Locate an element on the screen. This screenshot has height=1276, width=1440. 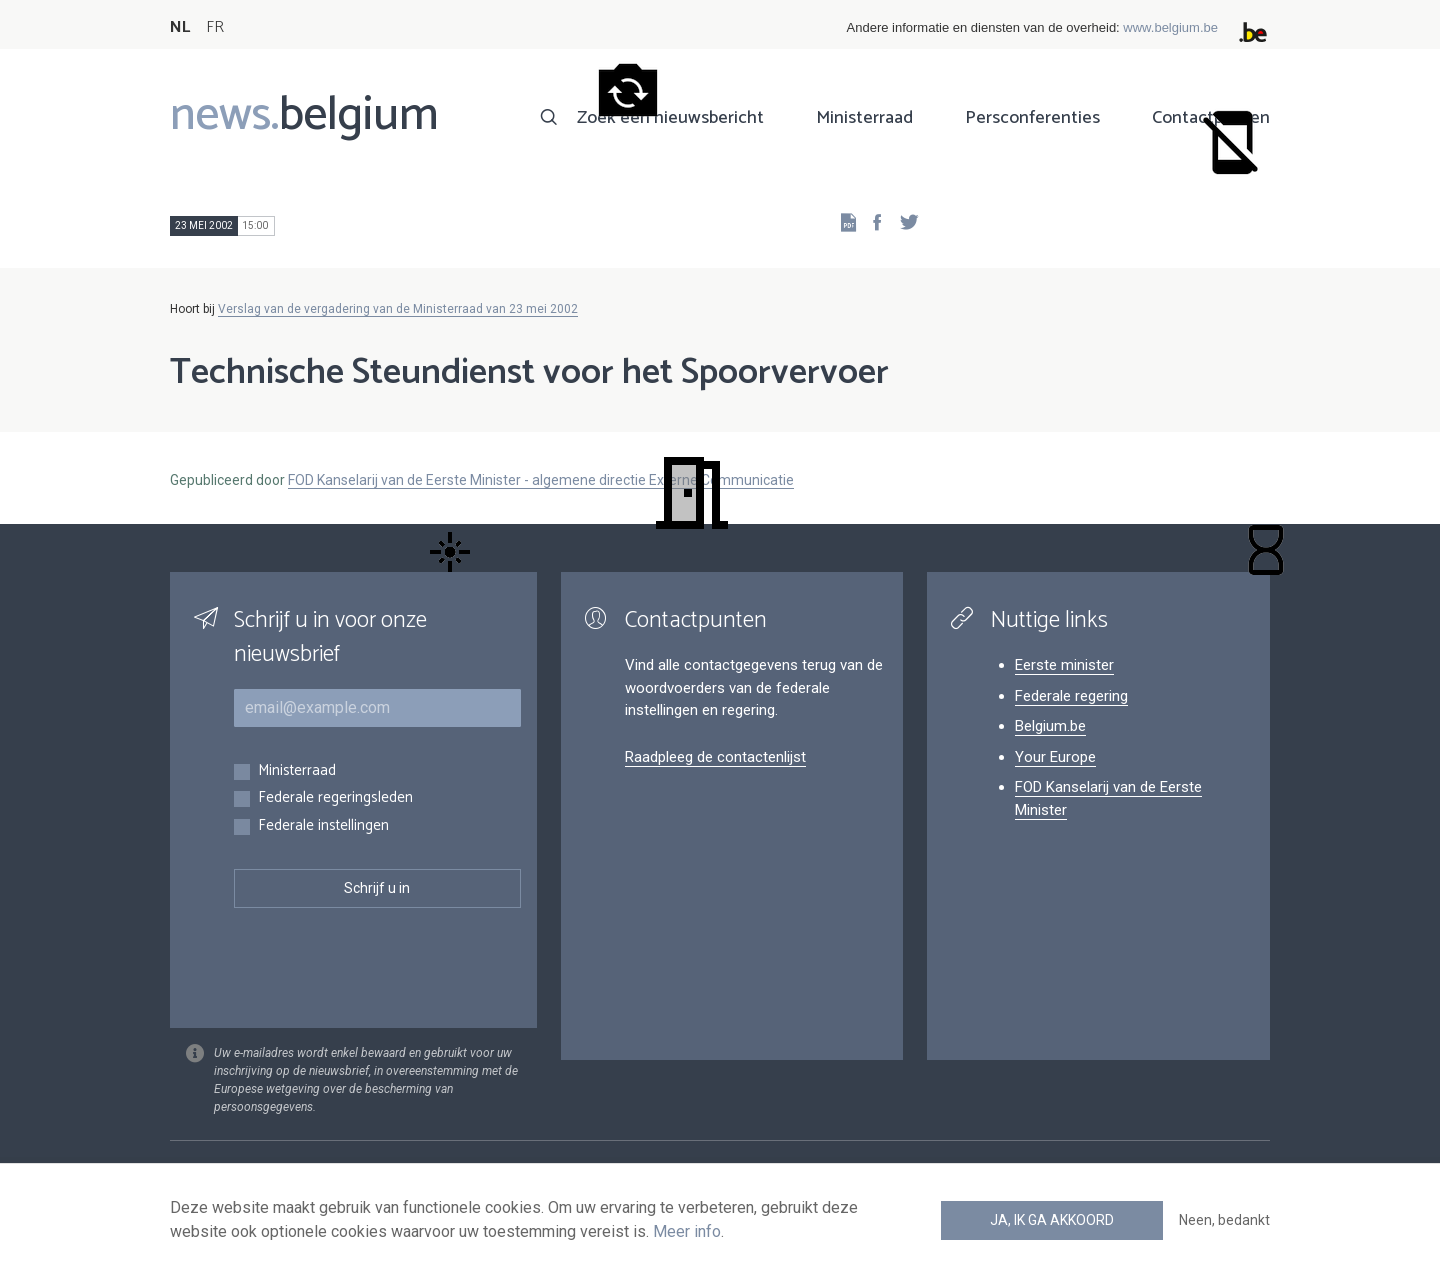
add lens flare effect to image is located at coordinates (450, 552).